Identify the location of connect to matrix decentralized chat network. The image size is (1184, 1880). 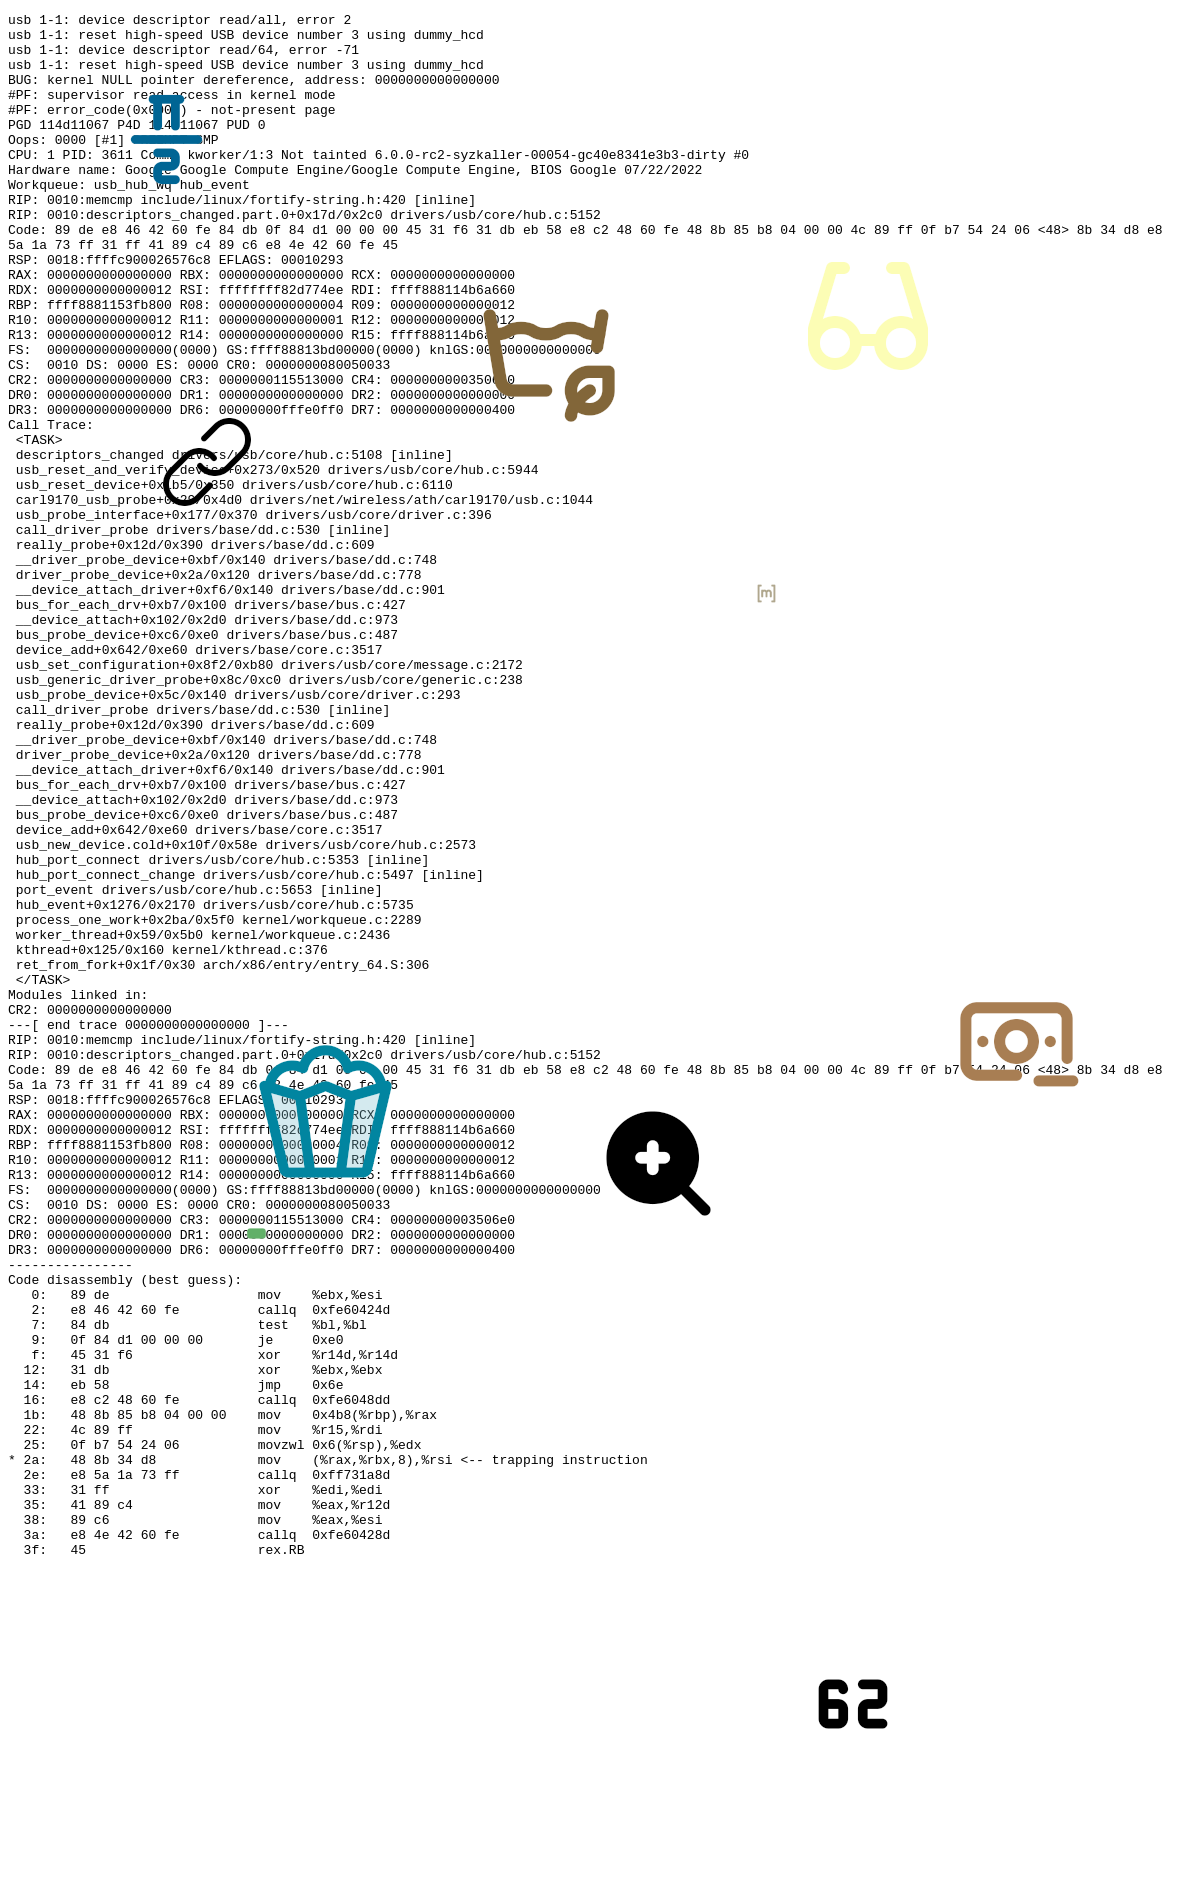
(766, 593).